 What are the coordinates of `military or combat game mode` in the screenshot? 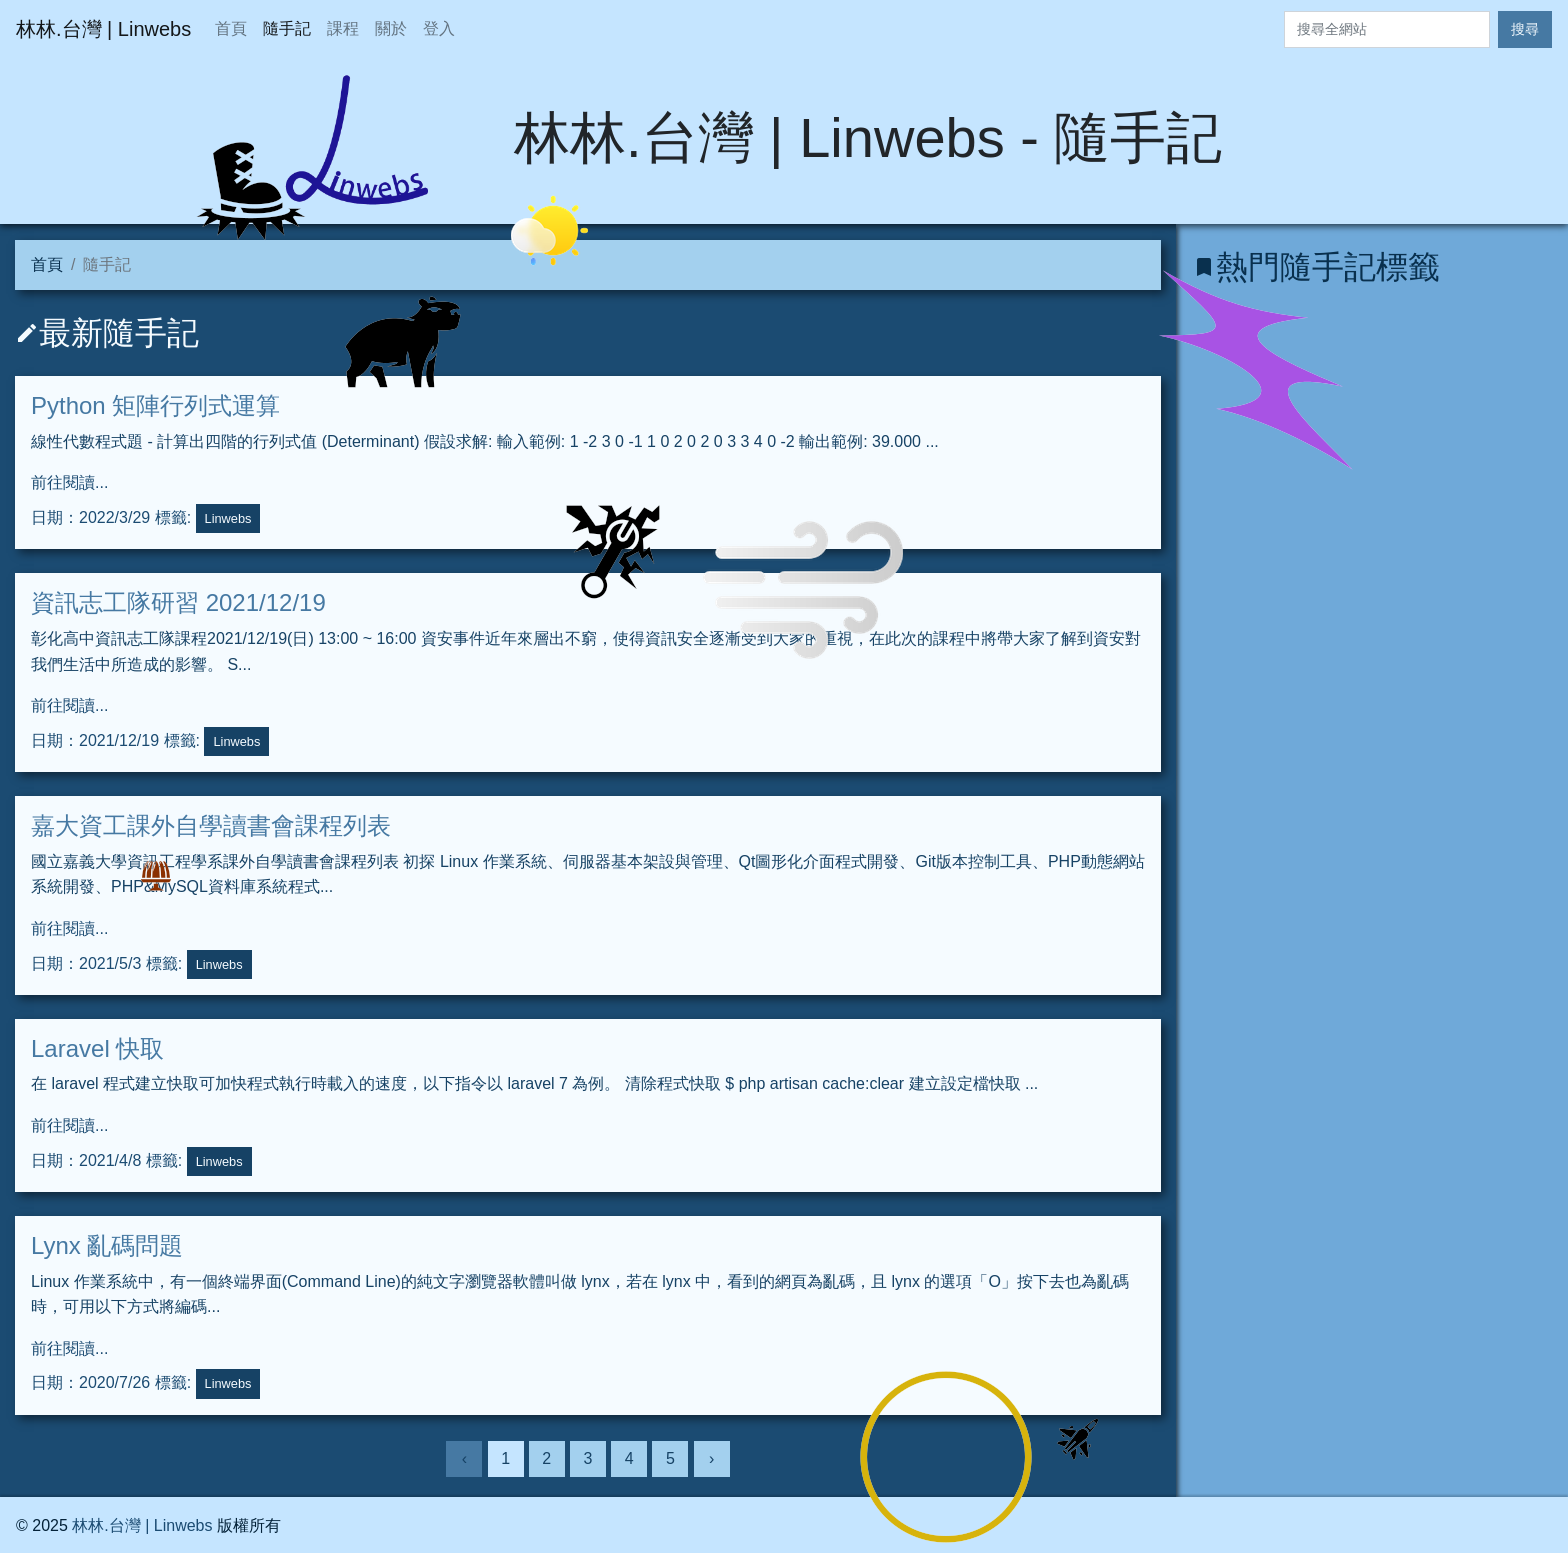 It's located at (1077, 1439).